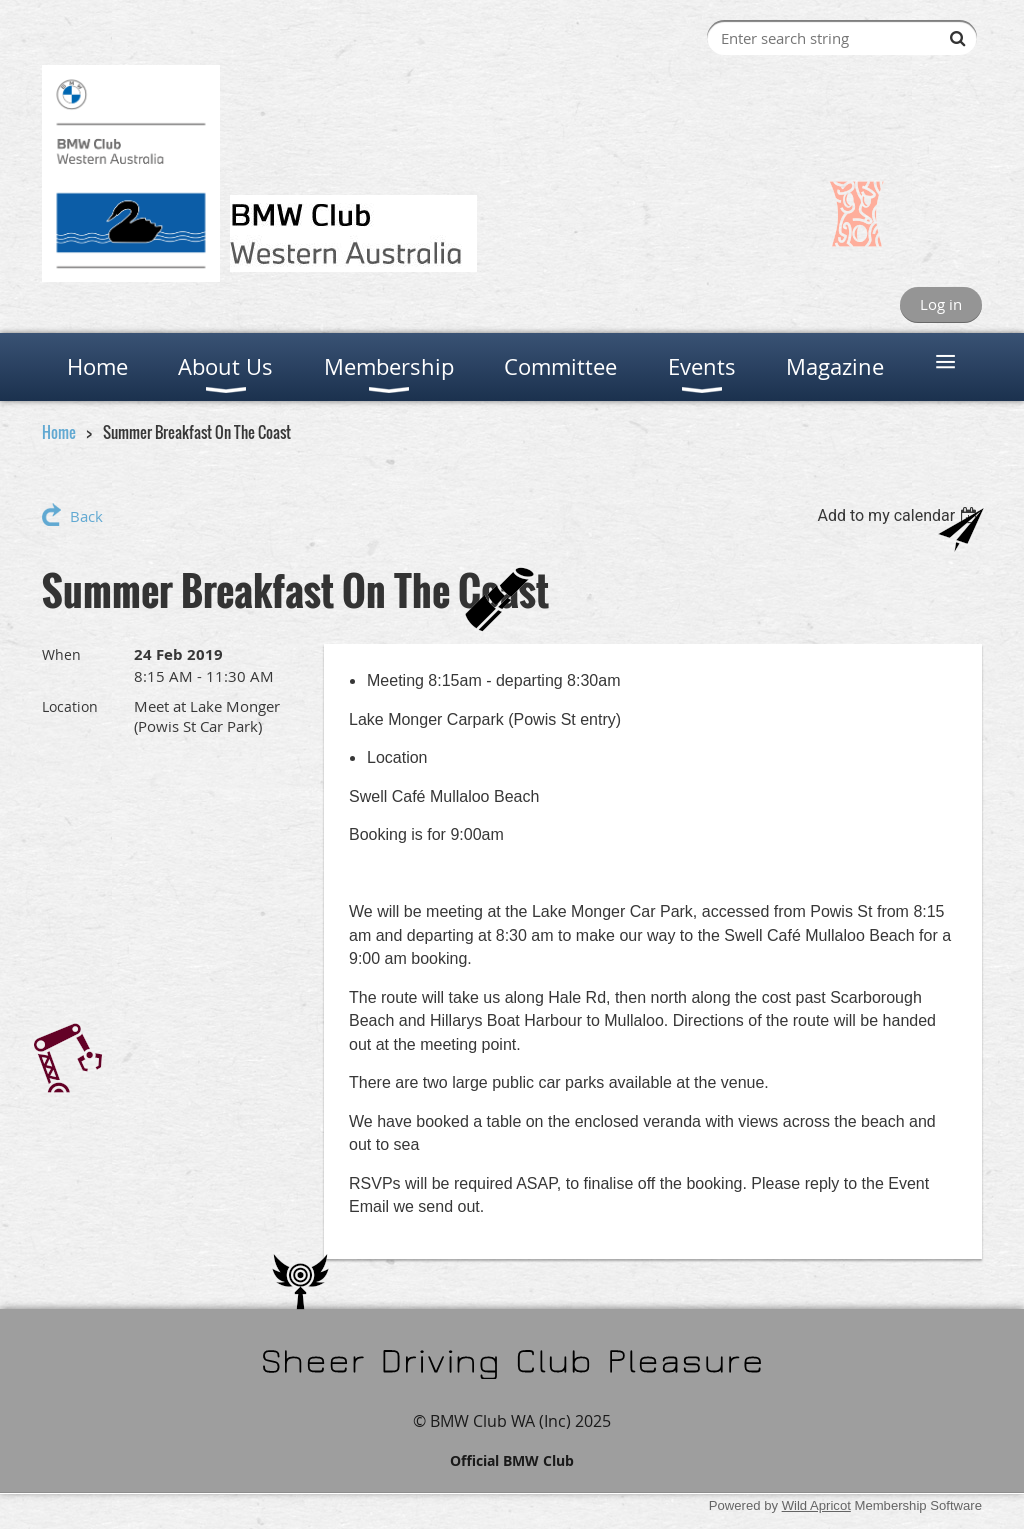  What do you see at coordinates (499, 599) in the screenshot?
I see `access makeup or beauty tools` at bounding box center [499, 599].